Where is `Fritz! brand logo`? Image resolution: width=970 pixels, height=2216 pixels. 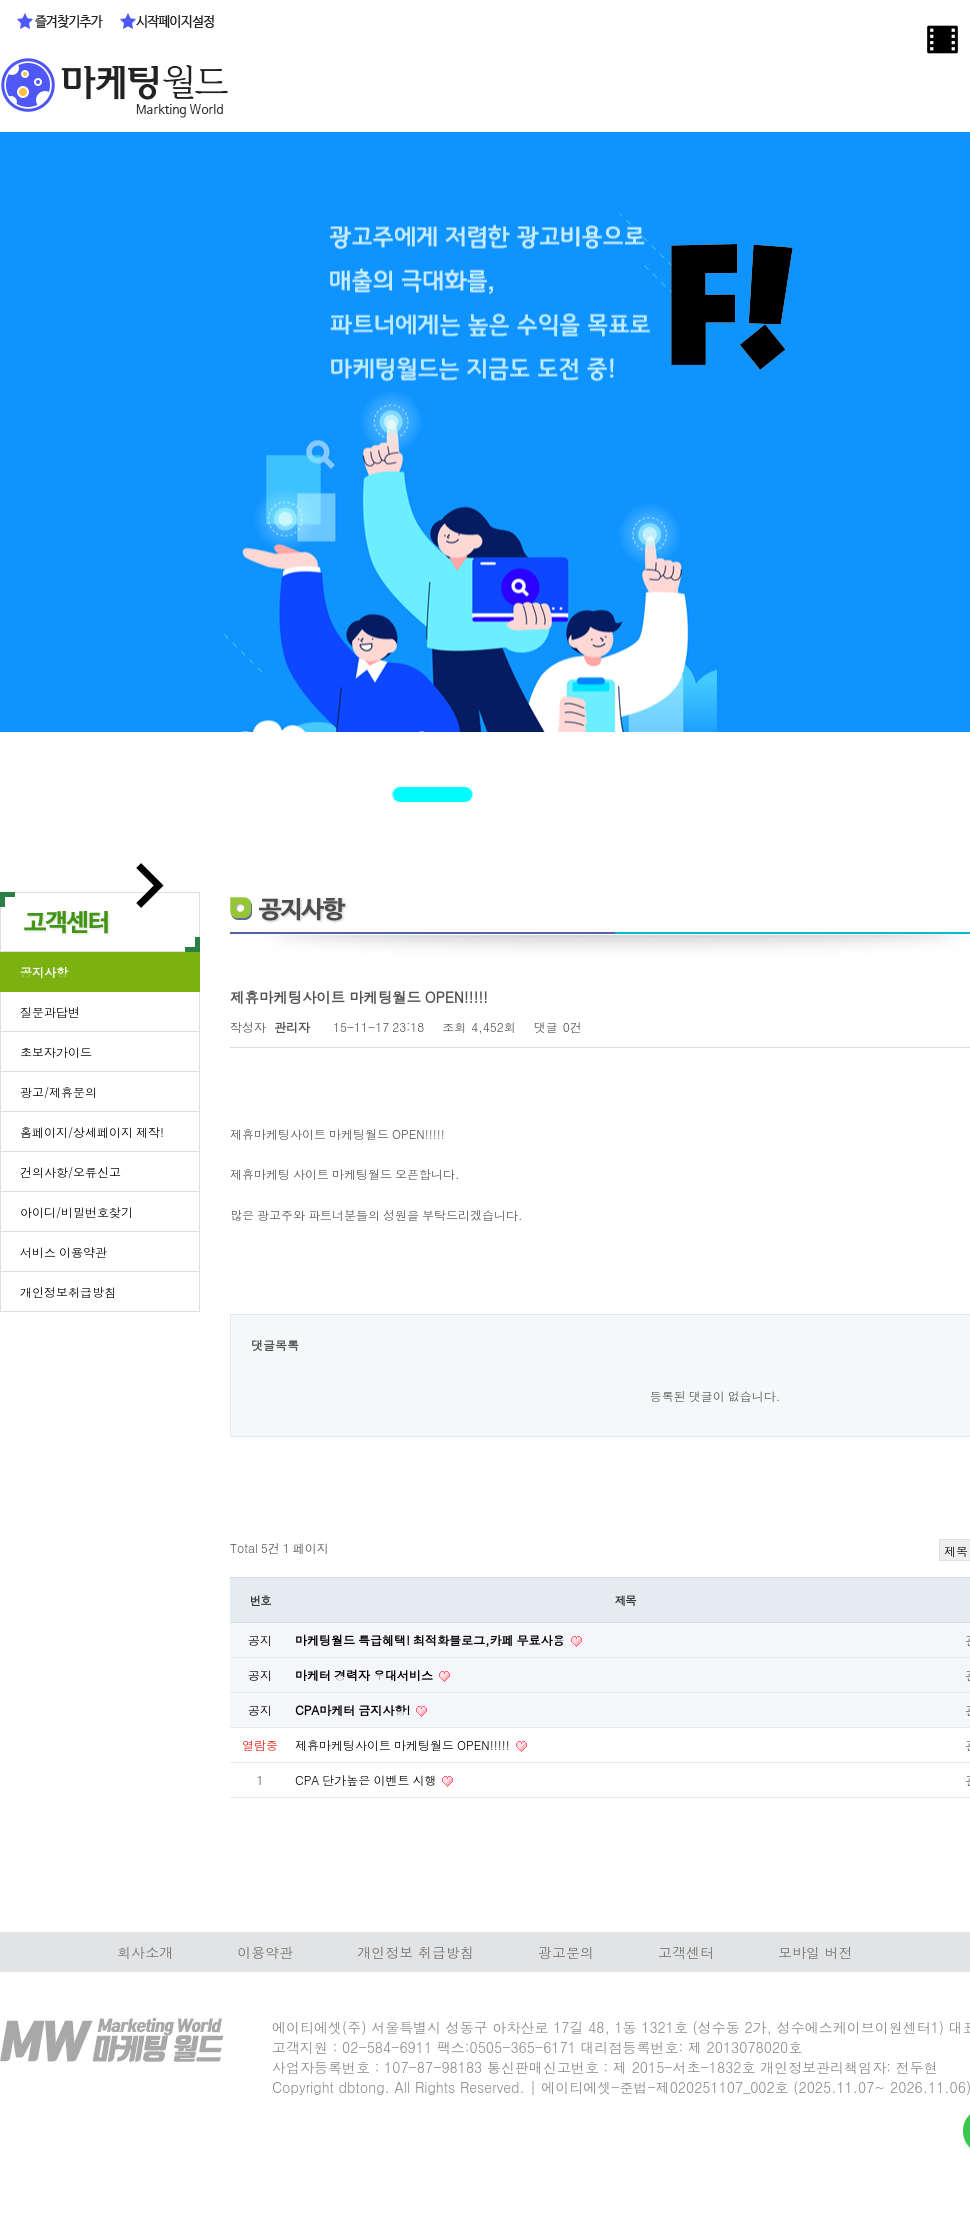
Fritz! brand logo is located at coordinates (732, 307).